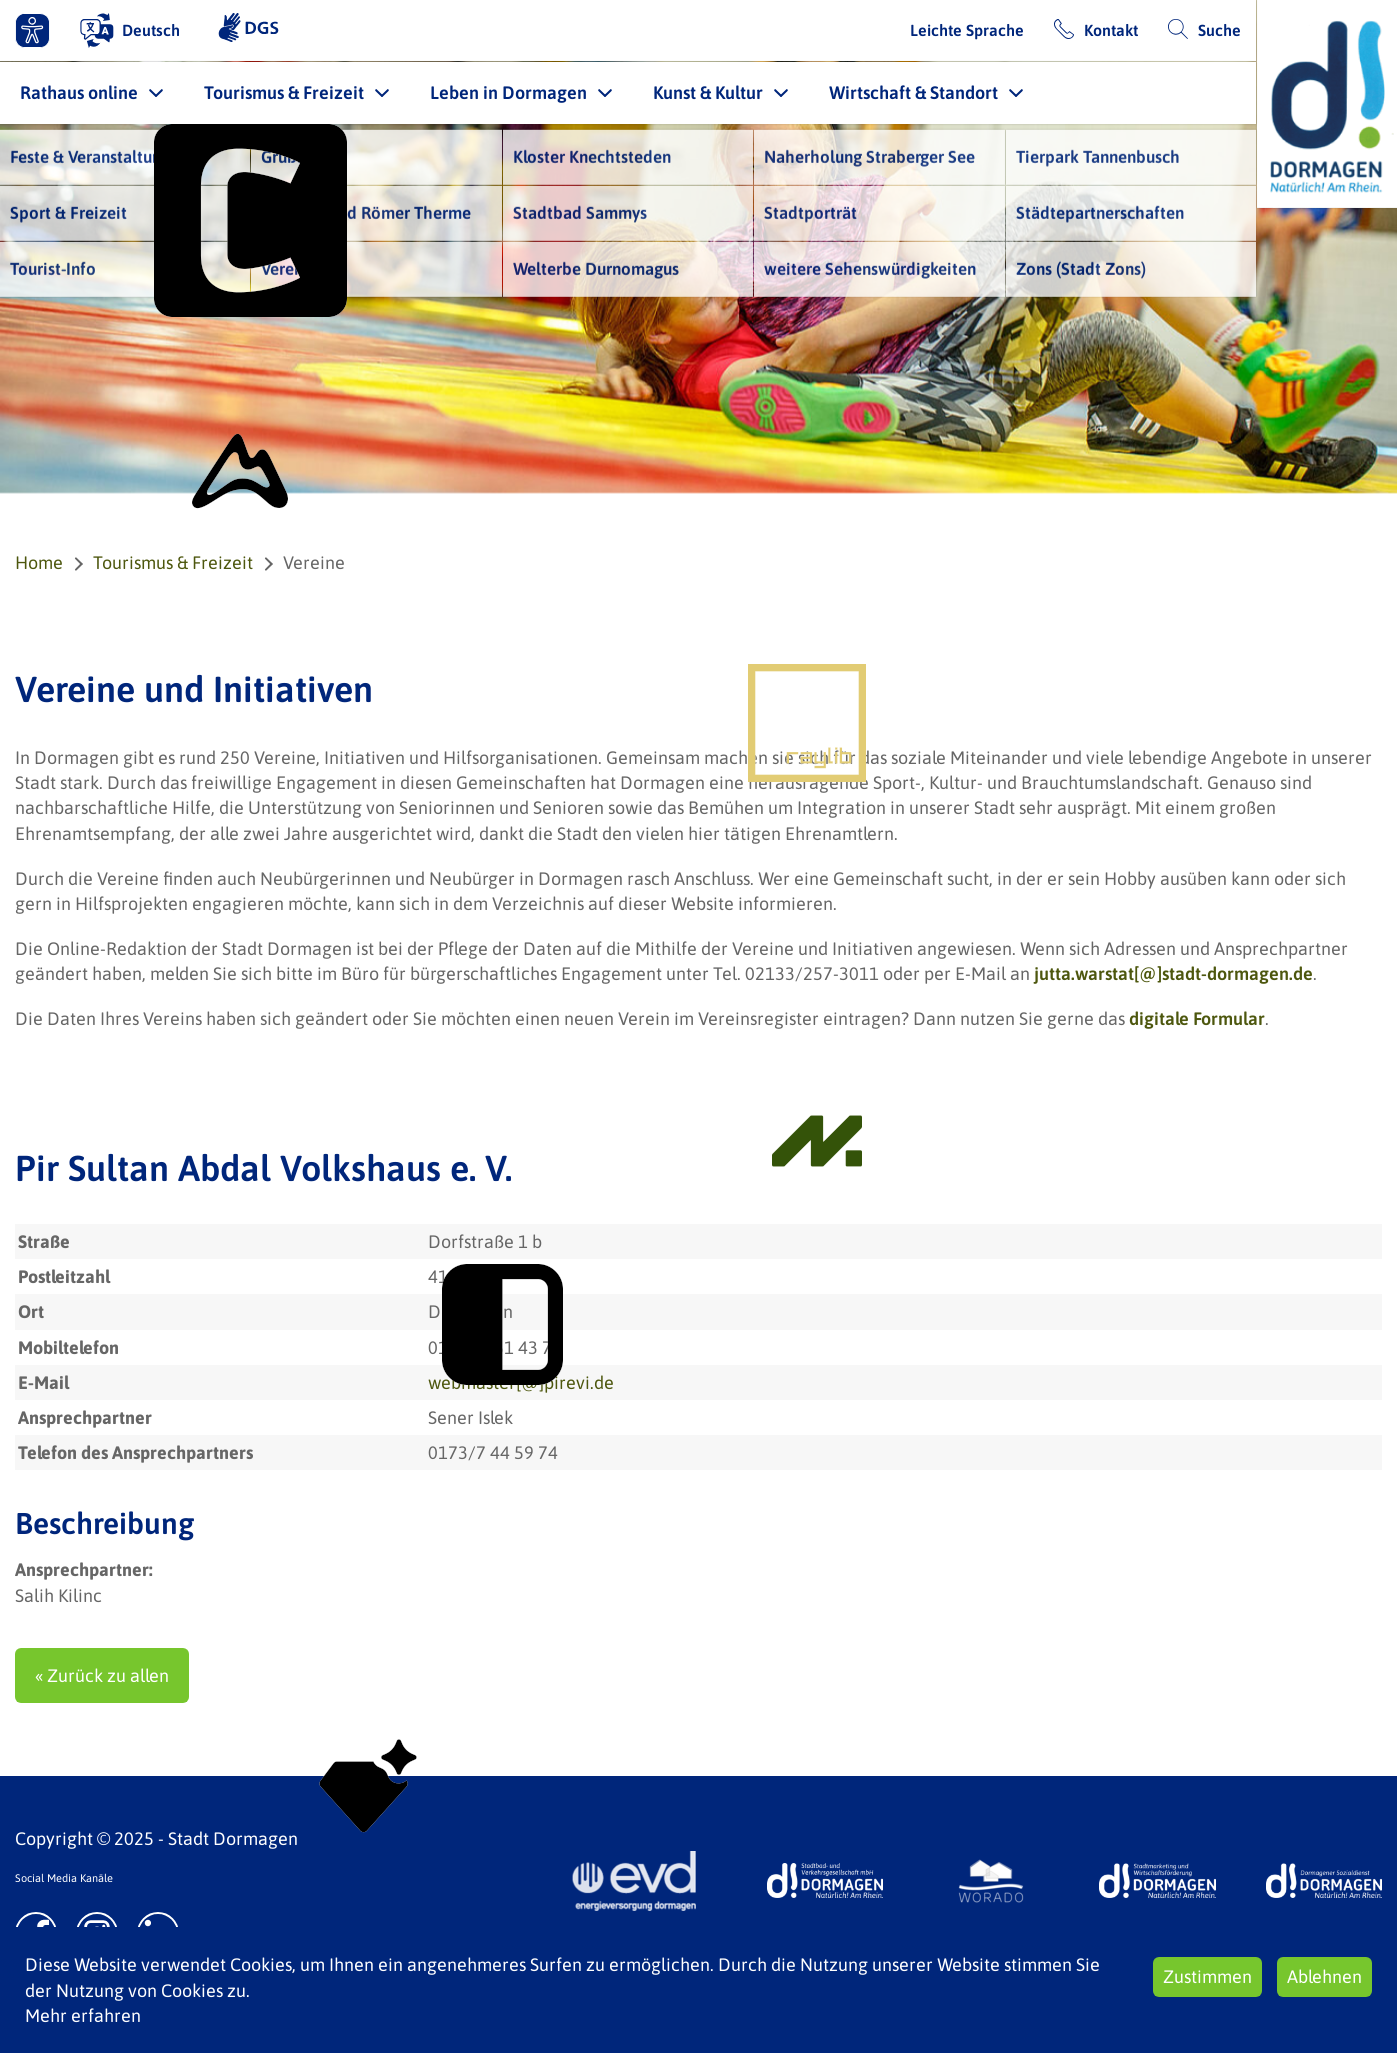 The height and width of the screenshot is (2053, 1397). What do you see at coordinates (240, 471) in the screenshot?
I see `open the AllTrails app` at bounding box center [240, 471].